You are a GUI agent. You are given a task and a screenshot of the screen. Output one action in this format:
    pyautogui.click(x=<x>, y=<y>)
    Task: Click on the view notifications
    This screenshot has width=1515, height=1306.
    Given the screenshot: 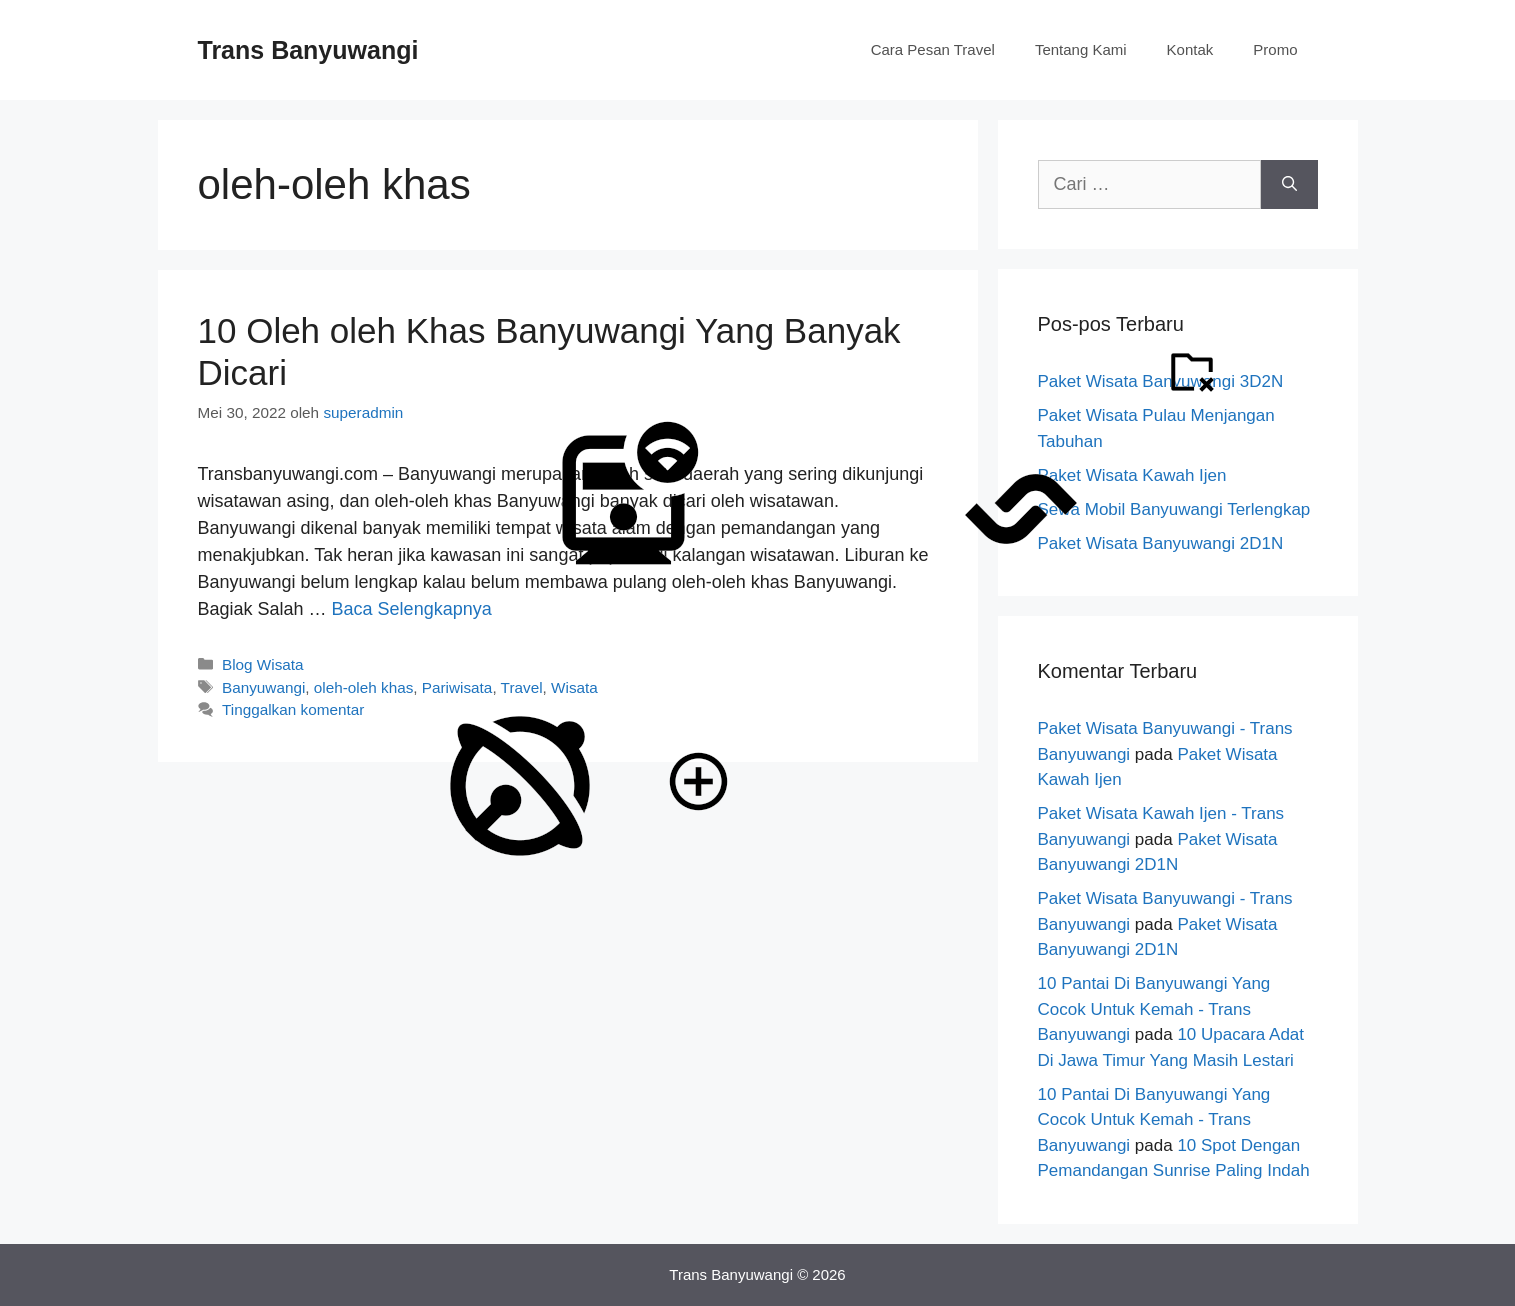 What is the action you would take?
    pyautogui.click(x=520, y=786)
    